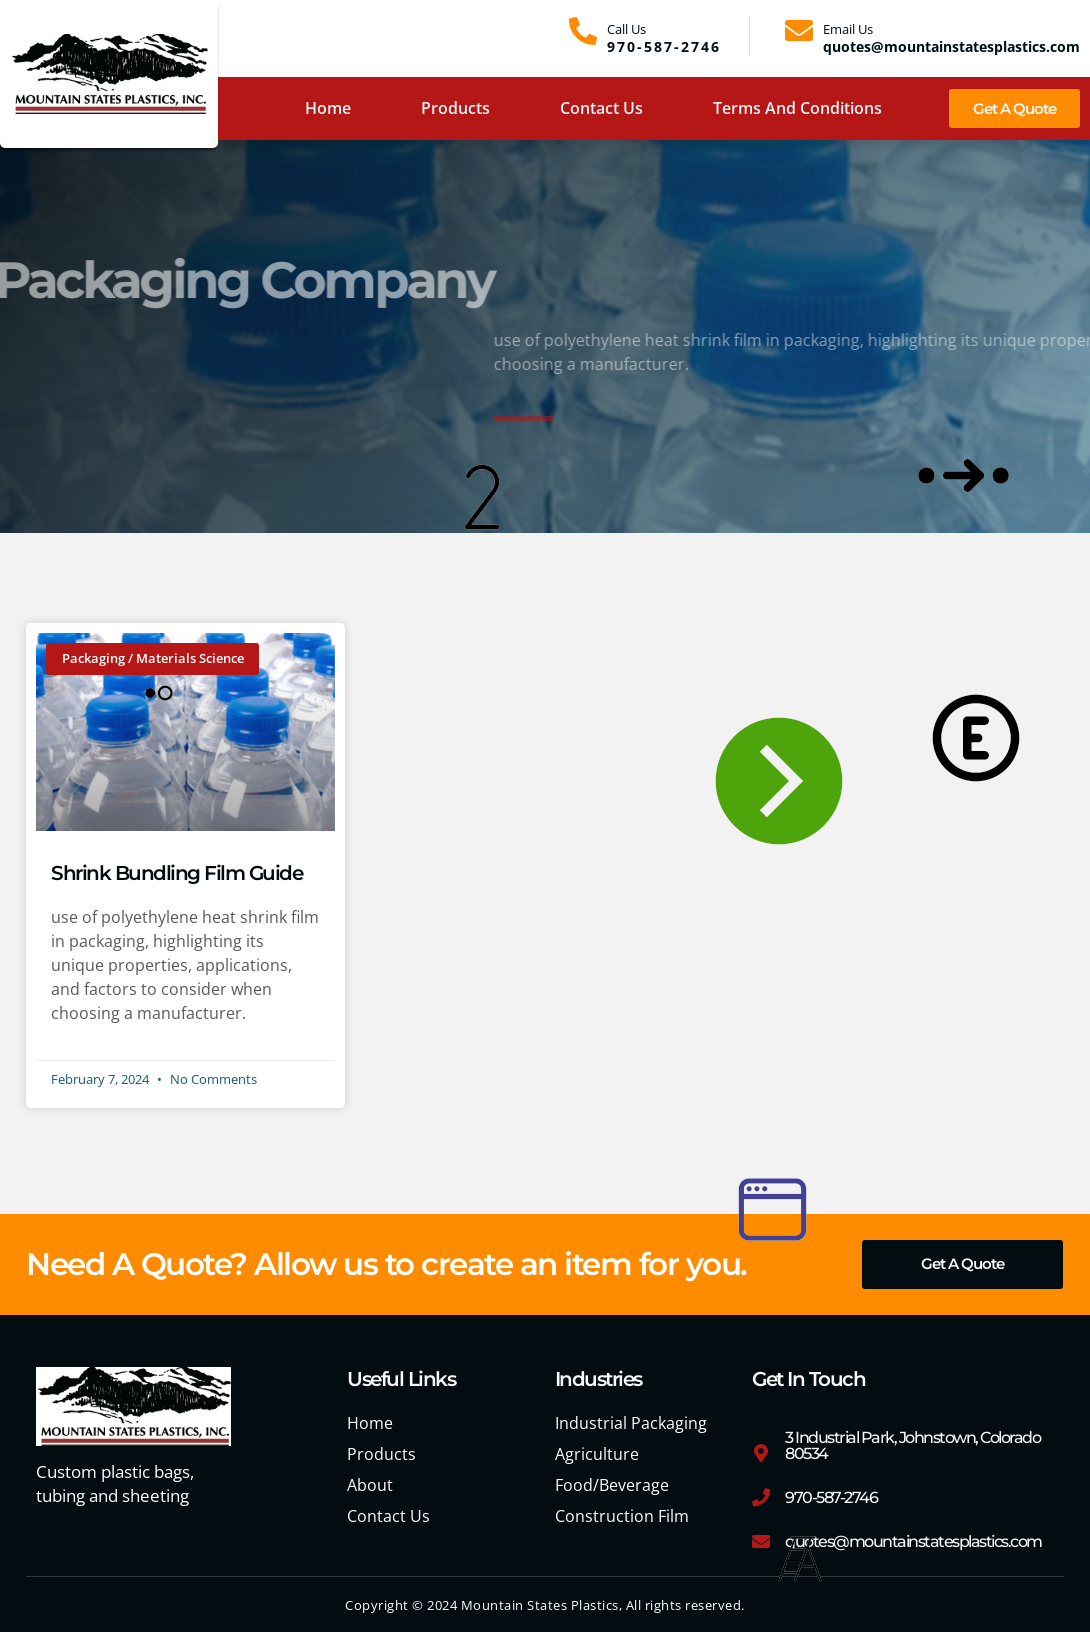 The image size is (1090, 1632). What do you see at coordinates (159, 693) in the screenshot?
I see `indicates weak HDR signal or low HDR quality` at bounding box center [159, 693].